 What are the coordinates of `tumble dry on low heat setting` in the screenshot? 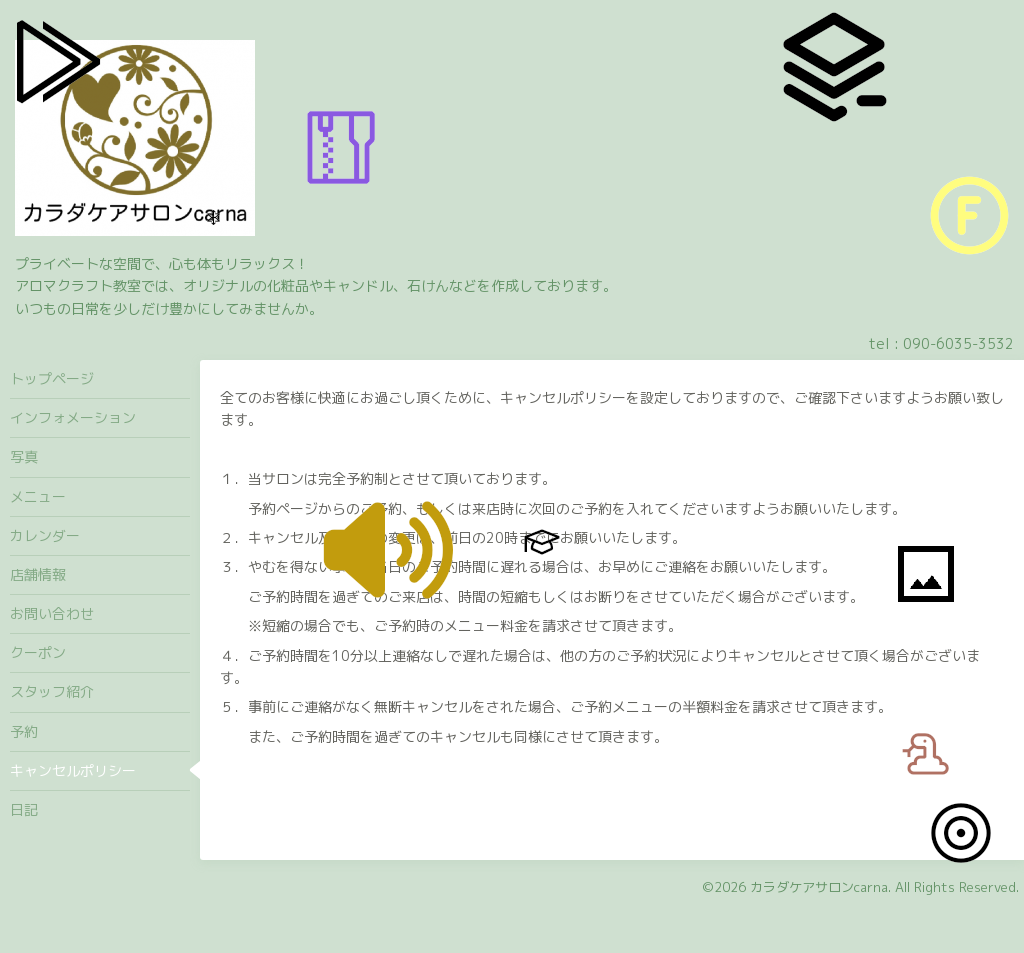 It's located at (969, 215).